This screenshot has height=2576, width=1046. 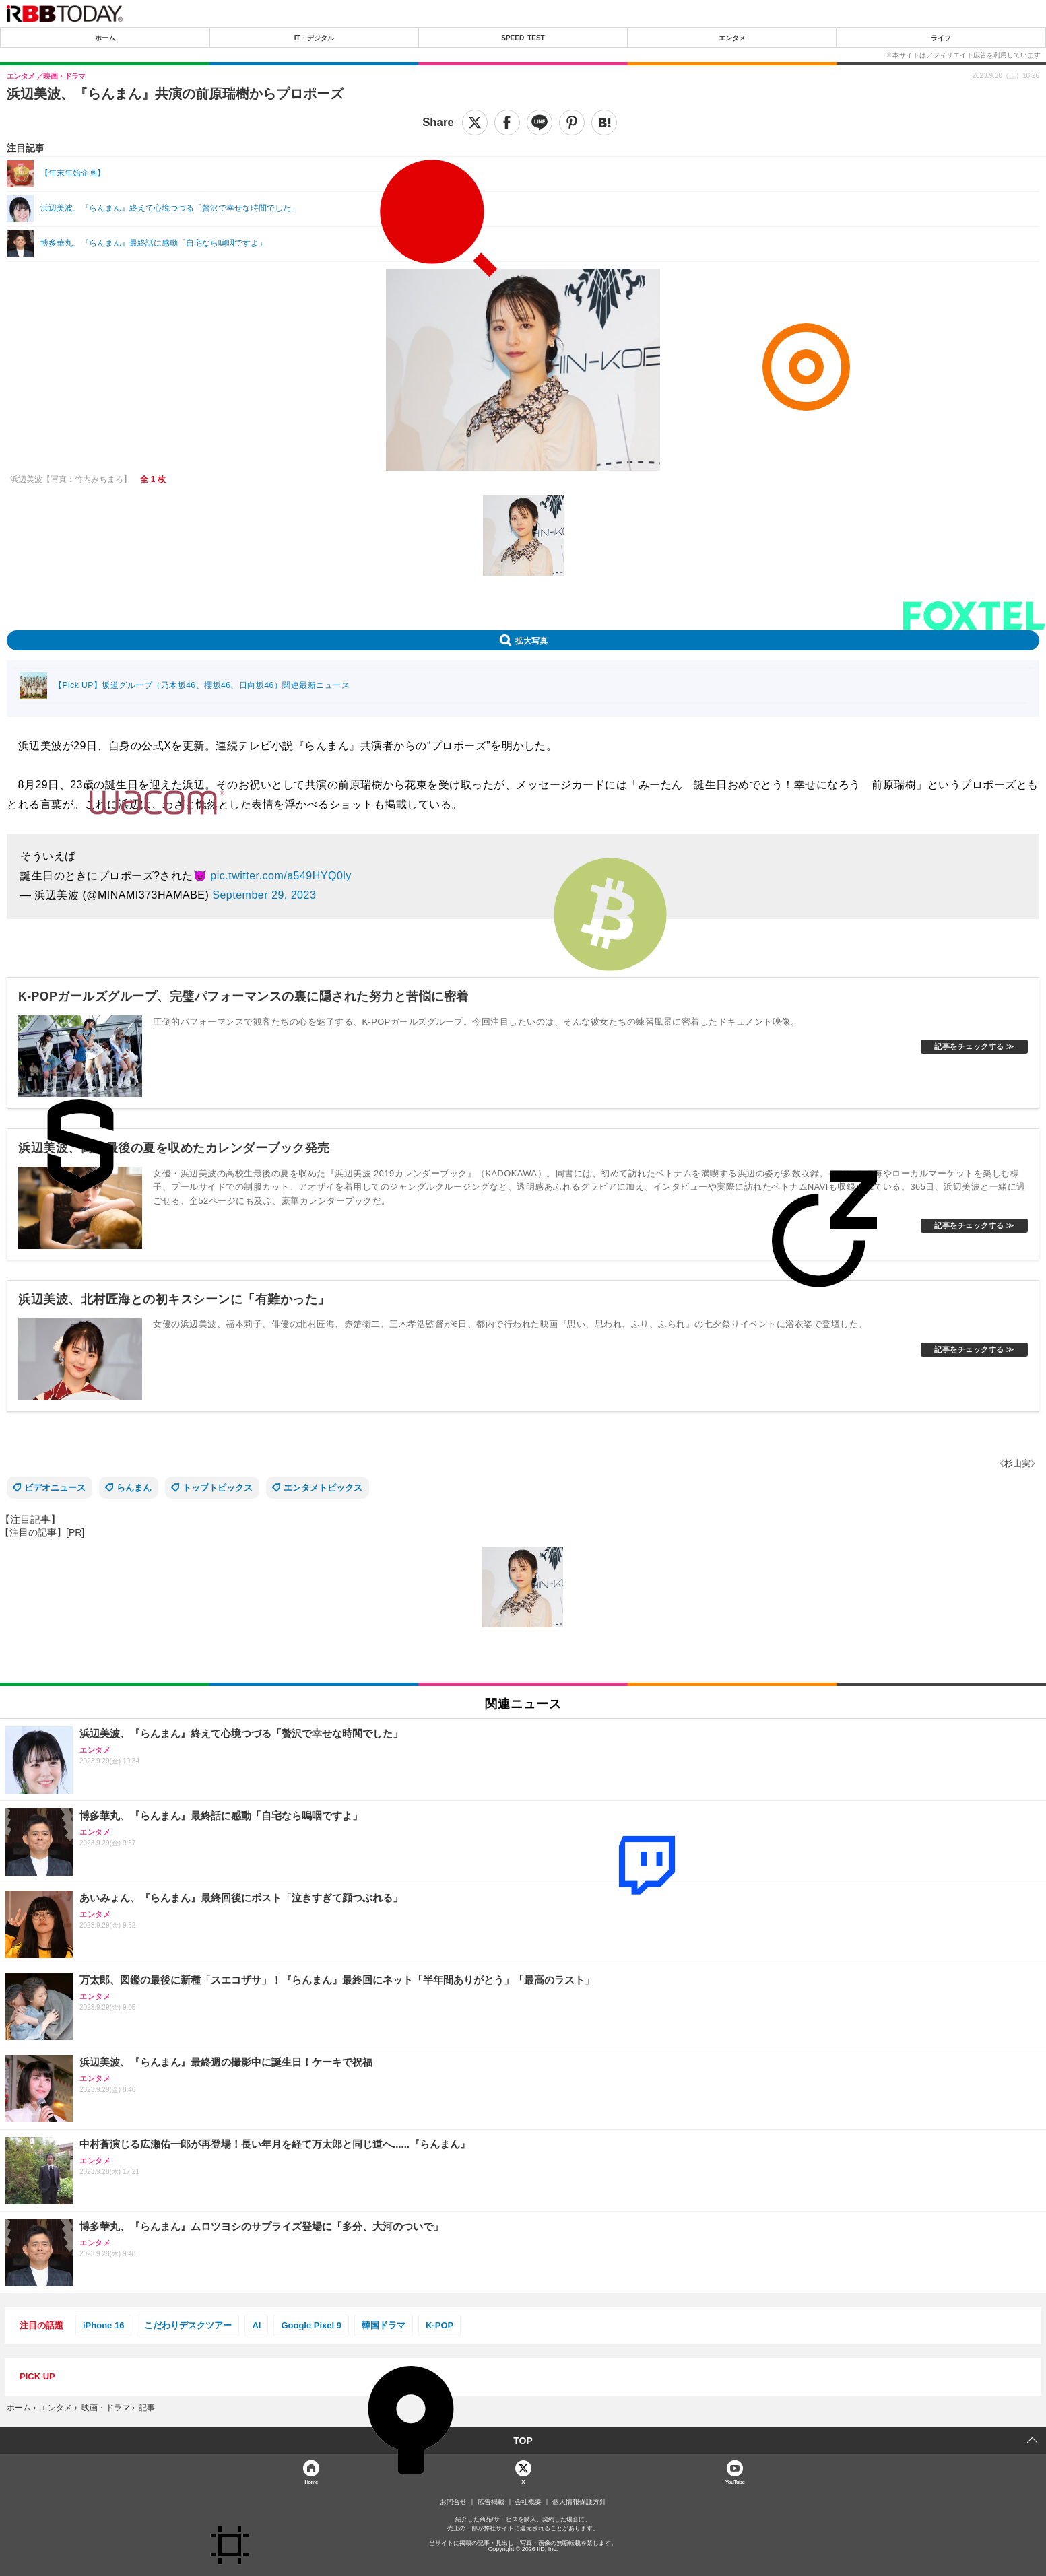 I want to click on view music album or disc, so click(x=806, y=367).